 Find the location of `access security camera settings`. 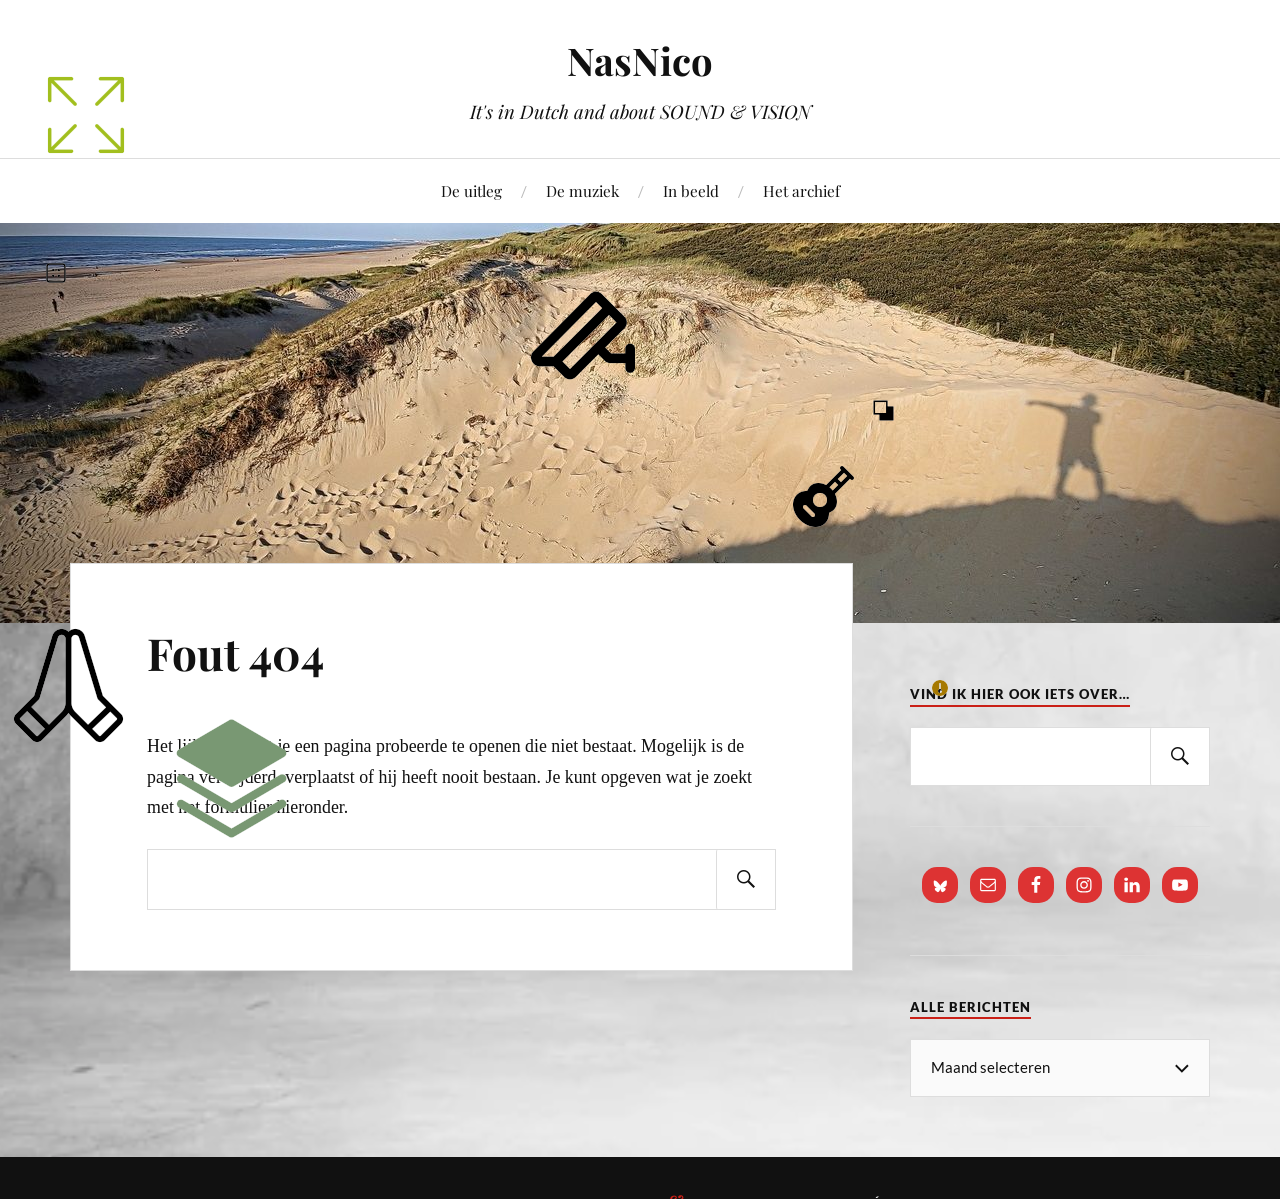

access security camera settings is located at coordinates (583, 342).